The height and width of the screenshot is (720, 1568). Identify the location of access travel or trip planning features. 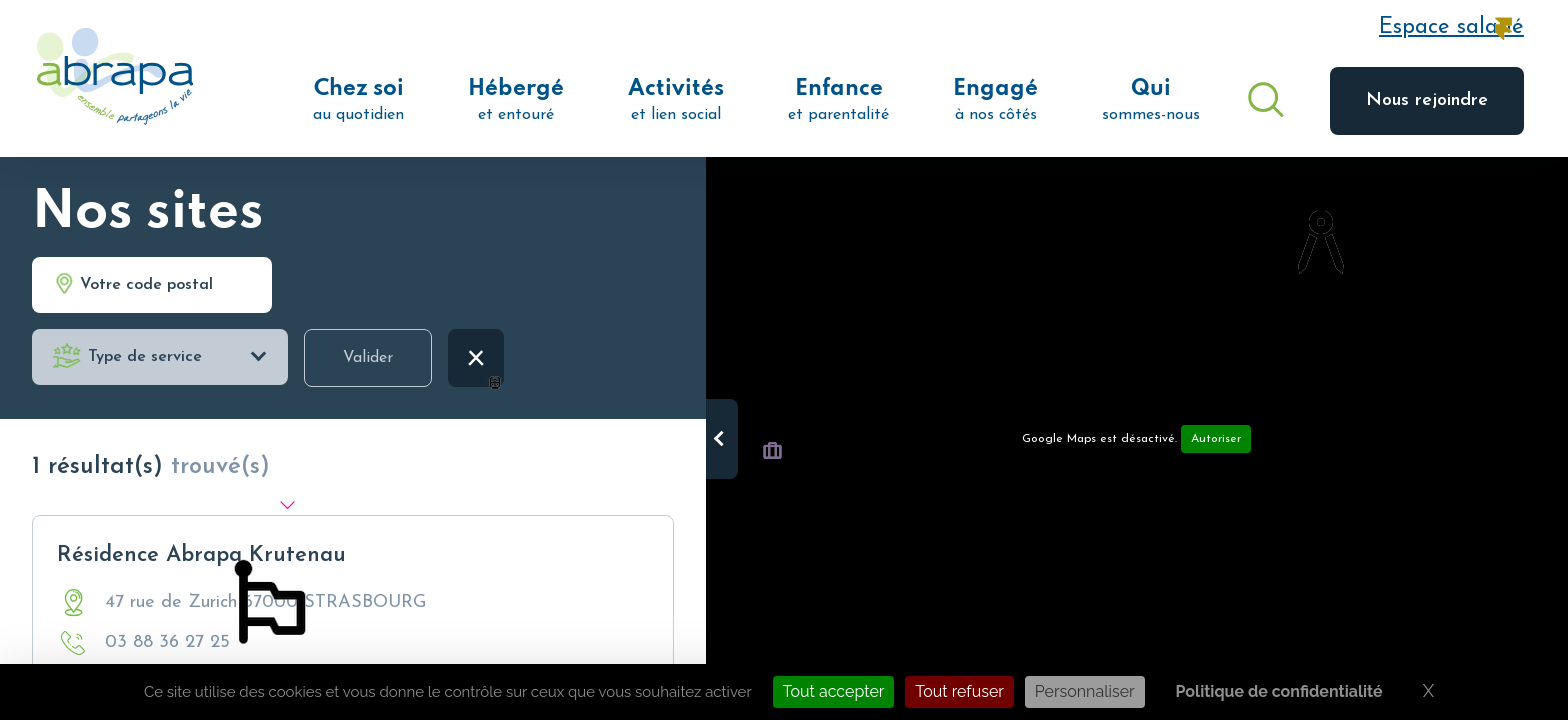
(772, 451).